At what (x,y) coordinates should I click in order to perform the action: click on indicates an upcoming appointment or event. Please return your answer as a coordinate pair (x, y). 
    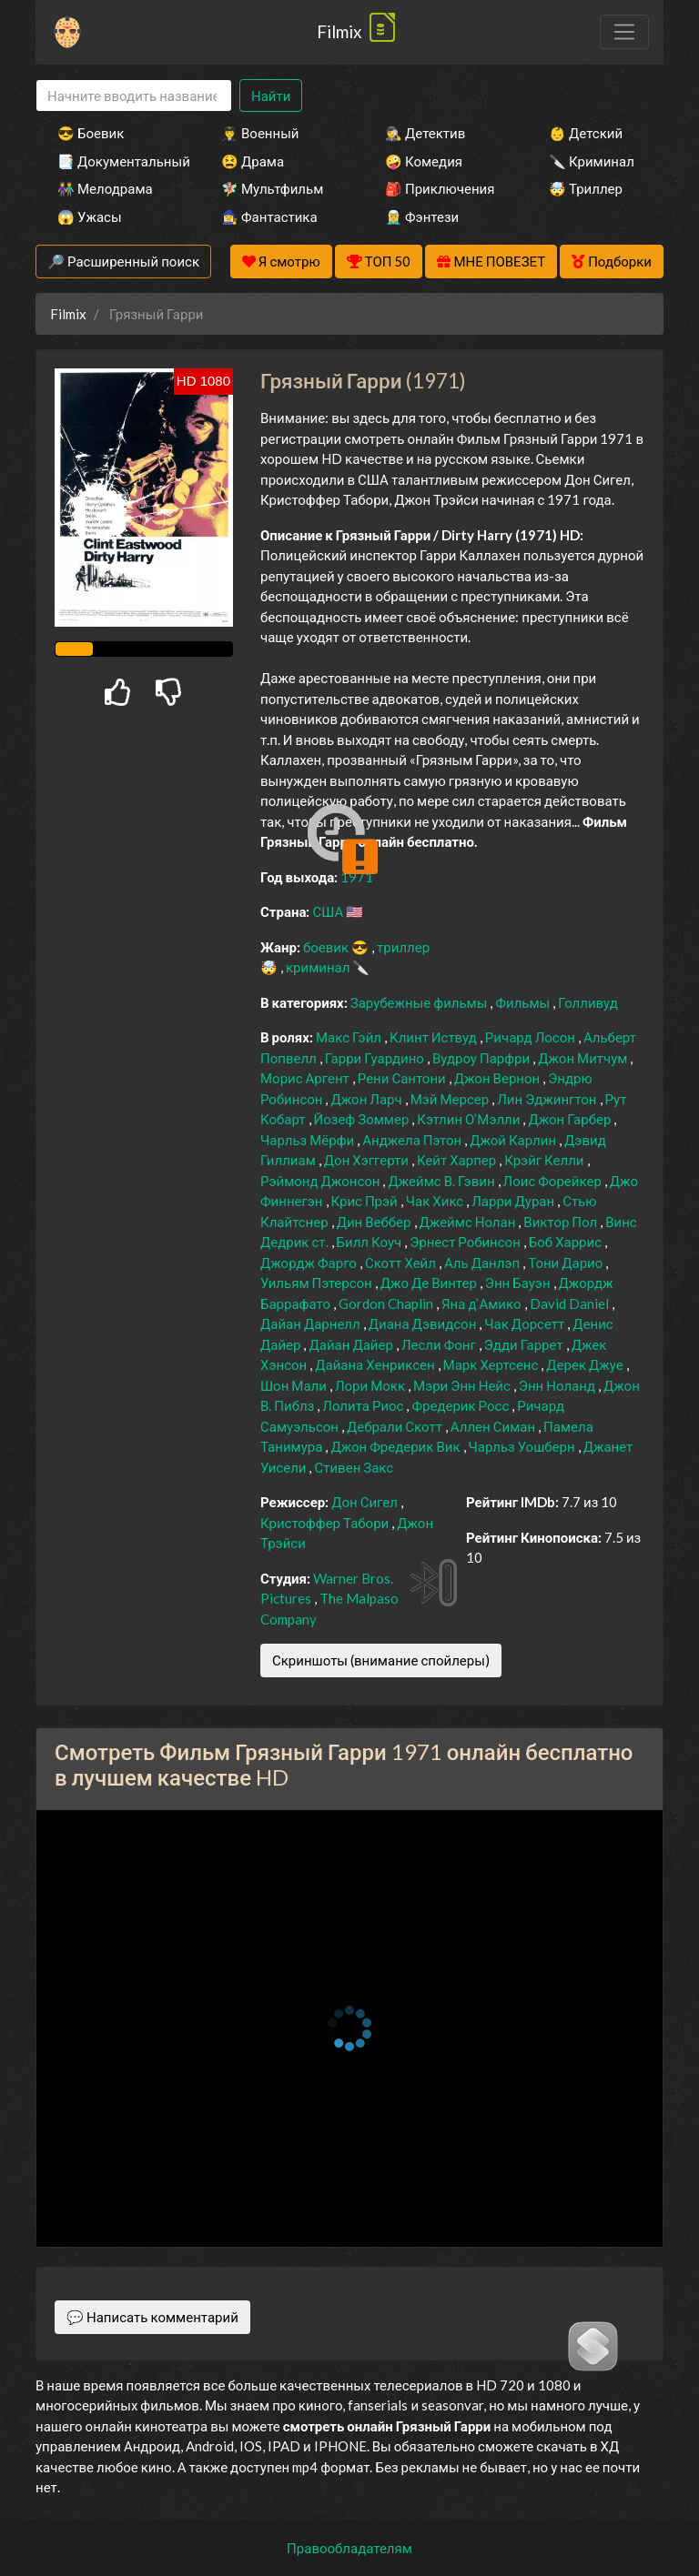
    Looking at the image, I should click on (342, 839).